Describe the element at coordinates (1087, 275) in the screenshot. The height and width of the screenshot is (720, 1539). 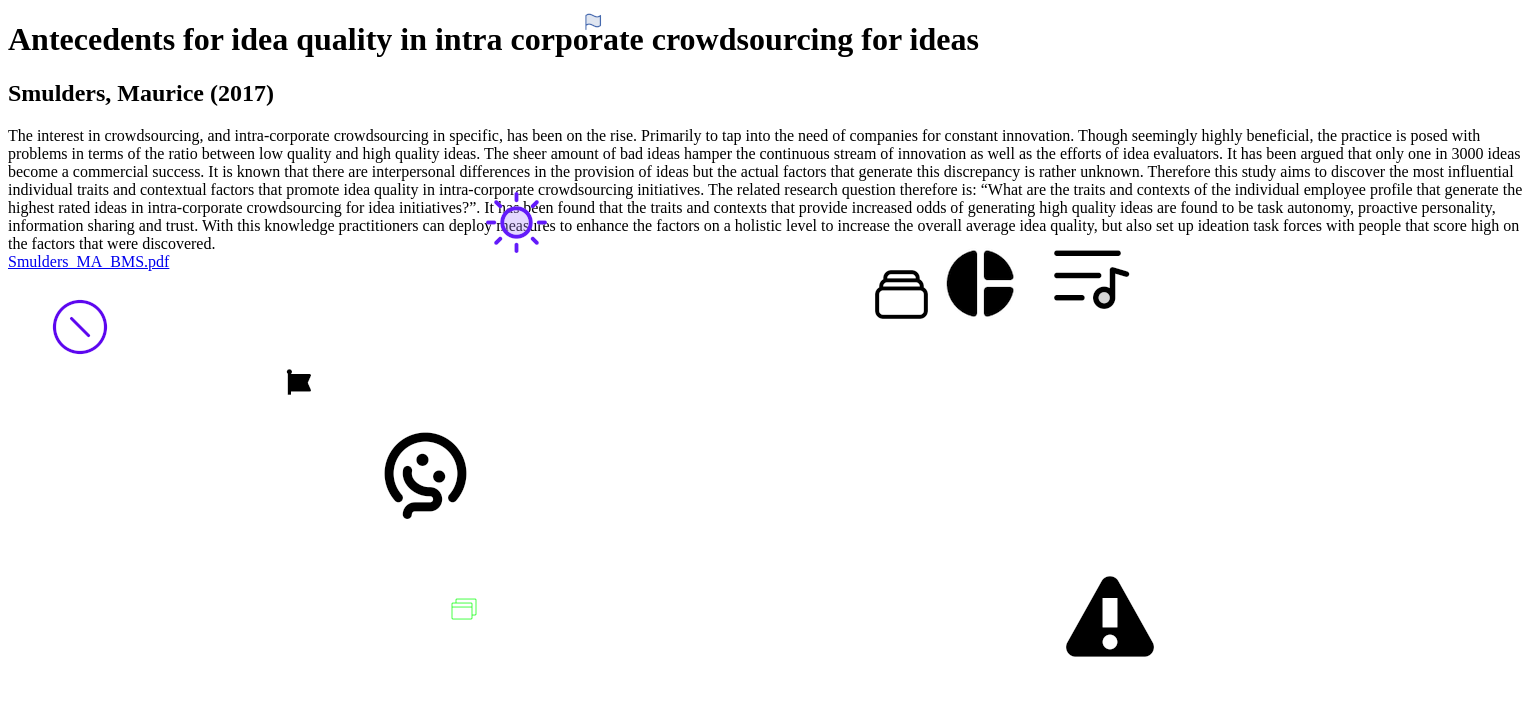
I see `view or manage your playlist` at that location.